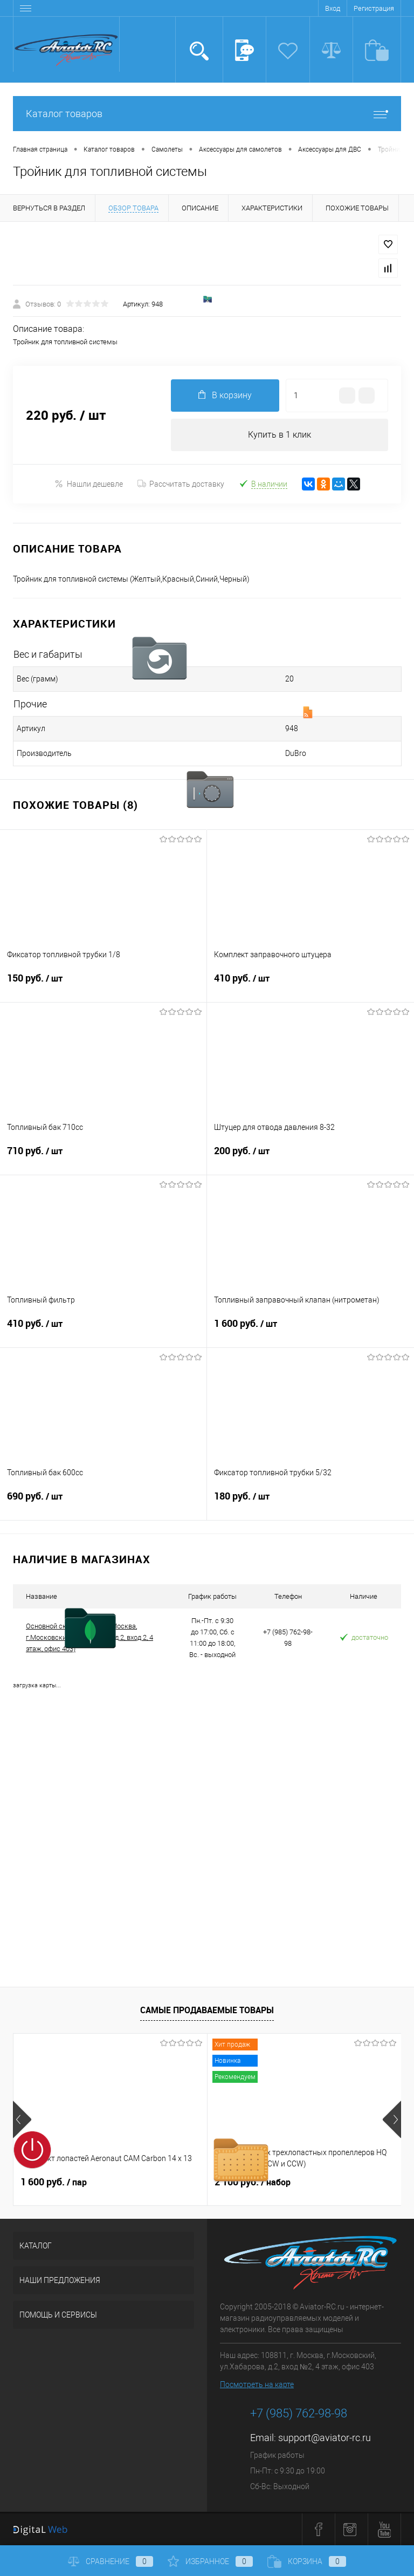 This screenshot has width=414, height=2576. What do you see at coordinates (308, 712) in the screenshot?
I see `an RSS or XML feed file` at bounding box center [308, 712].